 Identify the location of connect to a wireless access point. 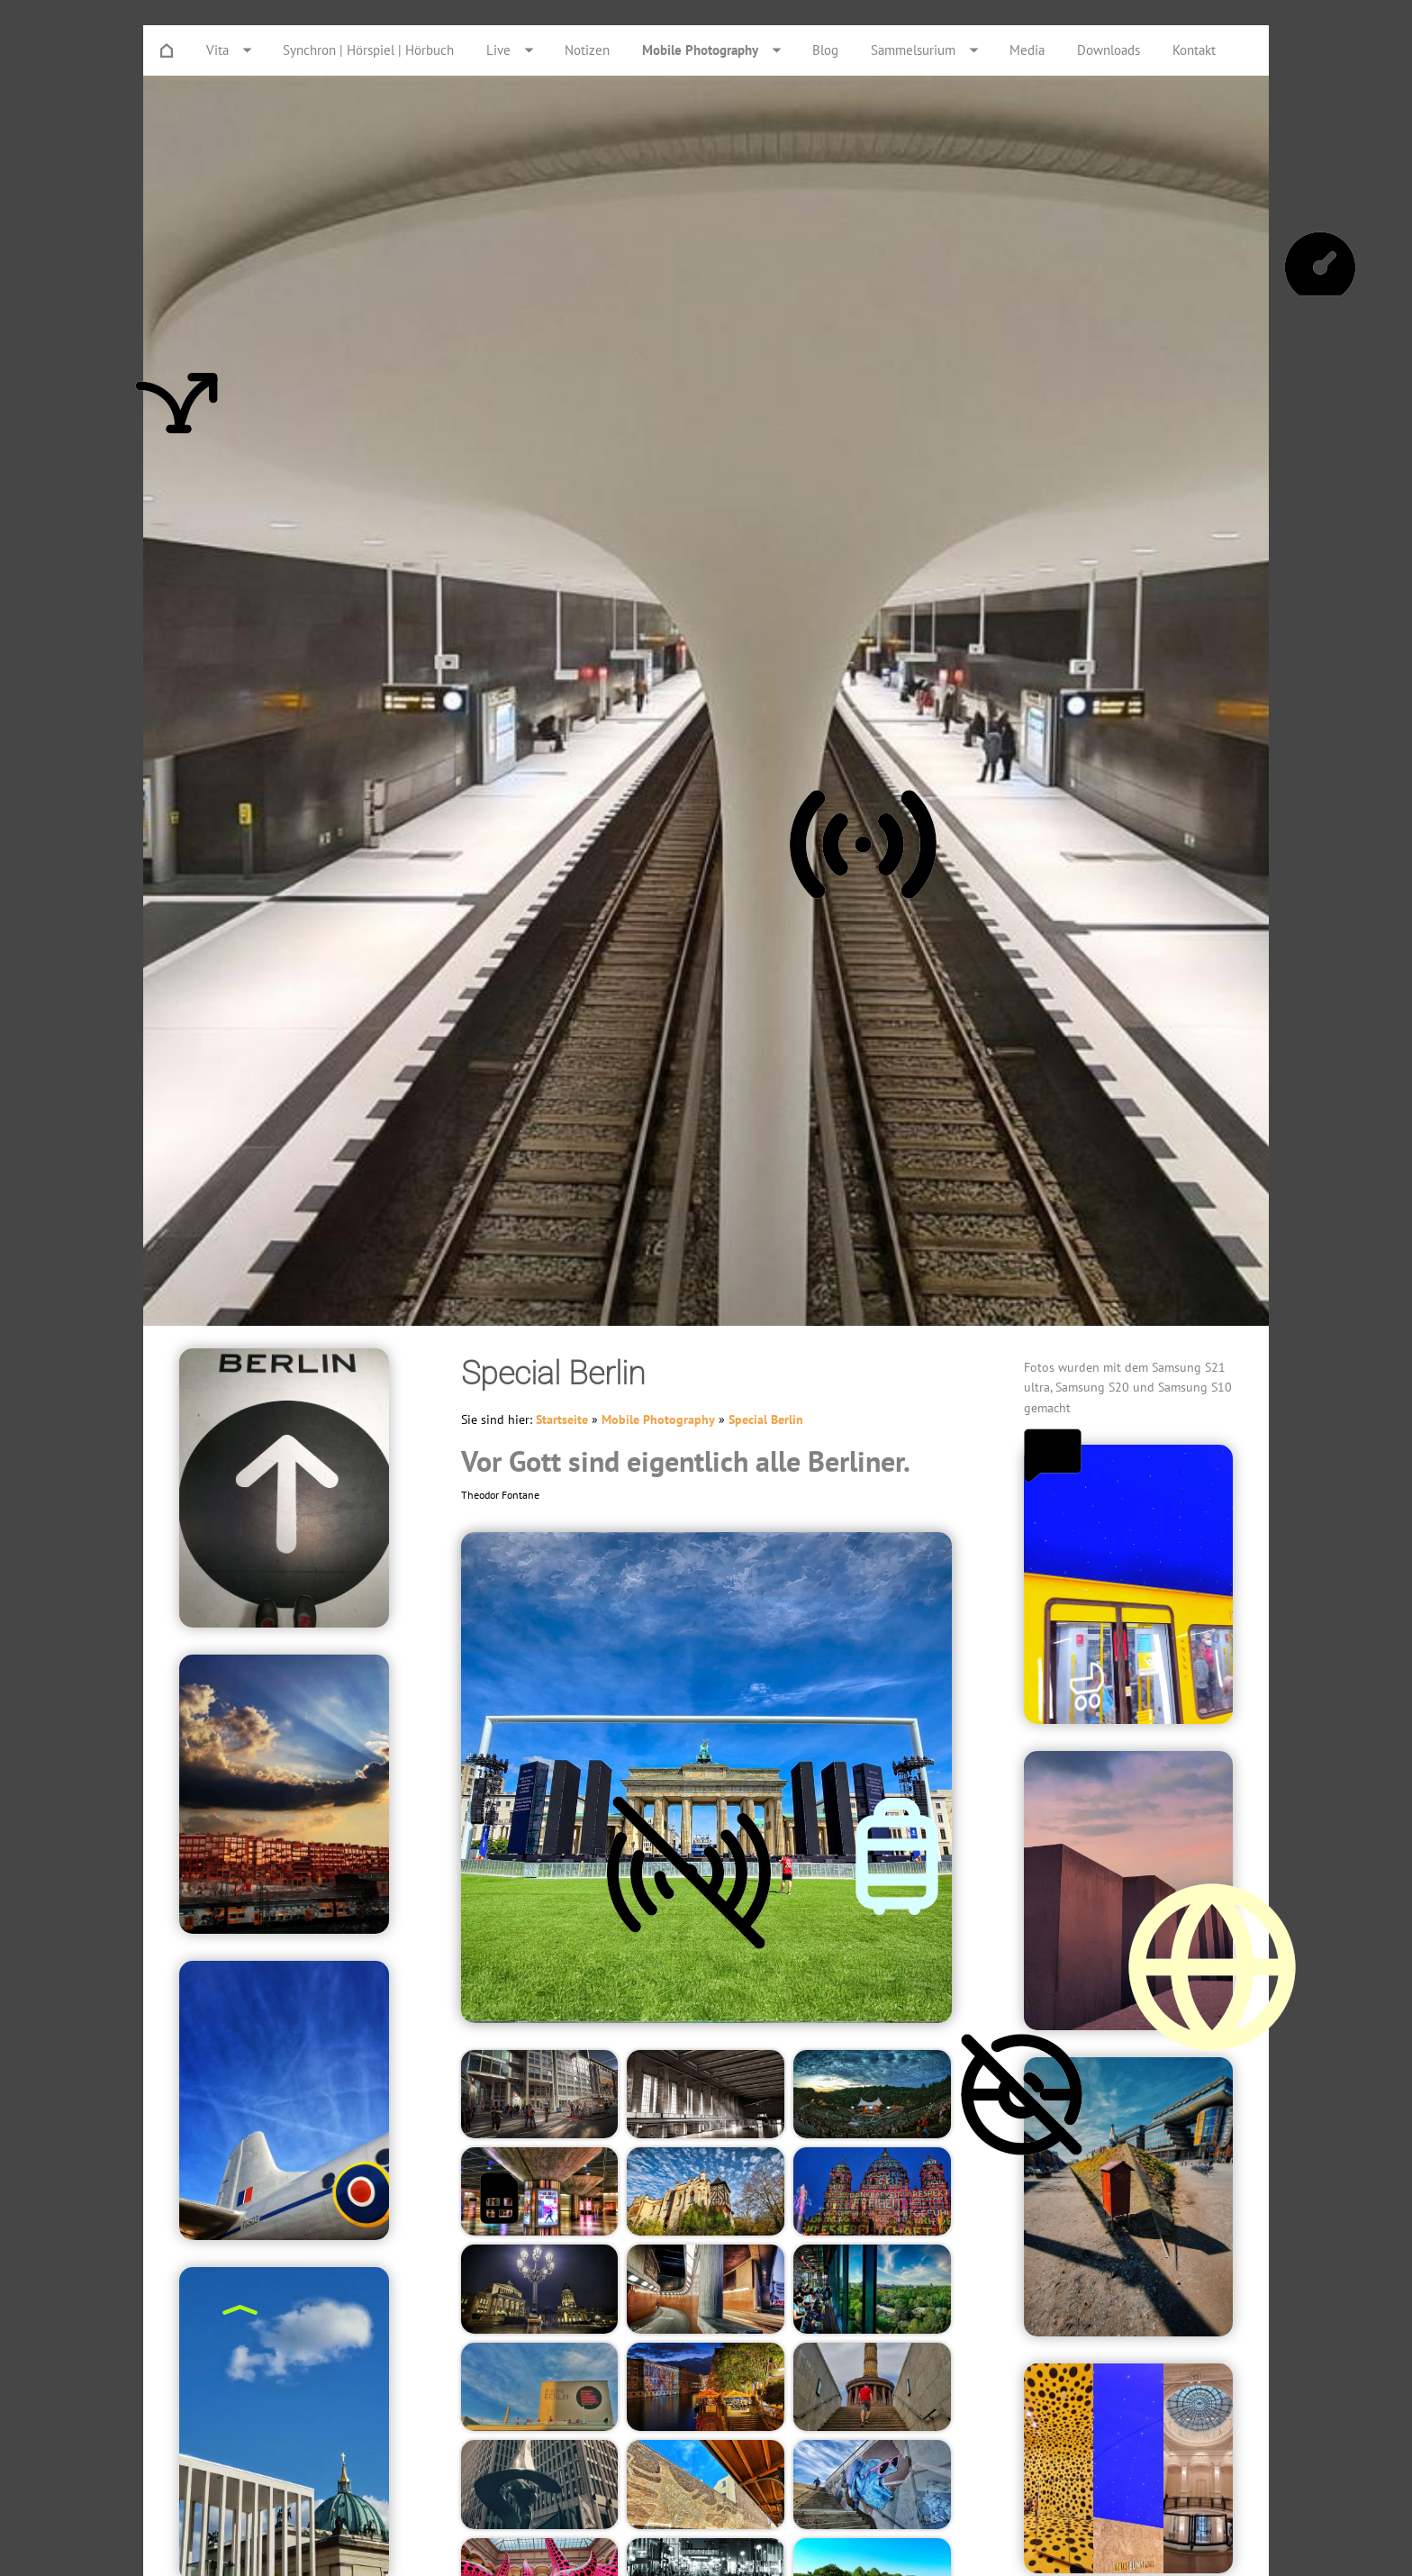
(863, 844).